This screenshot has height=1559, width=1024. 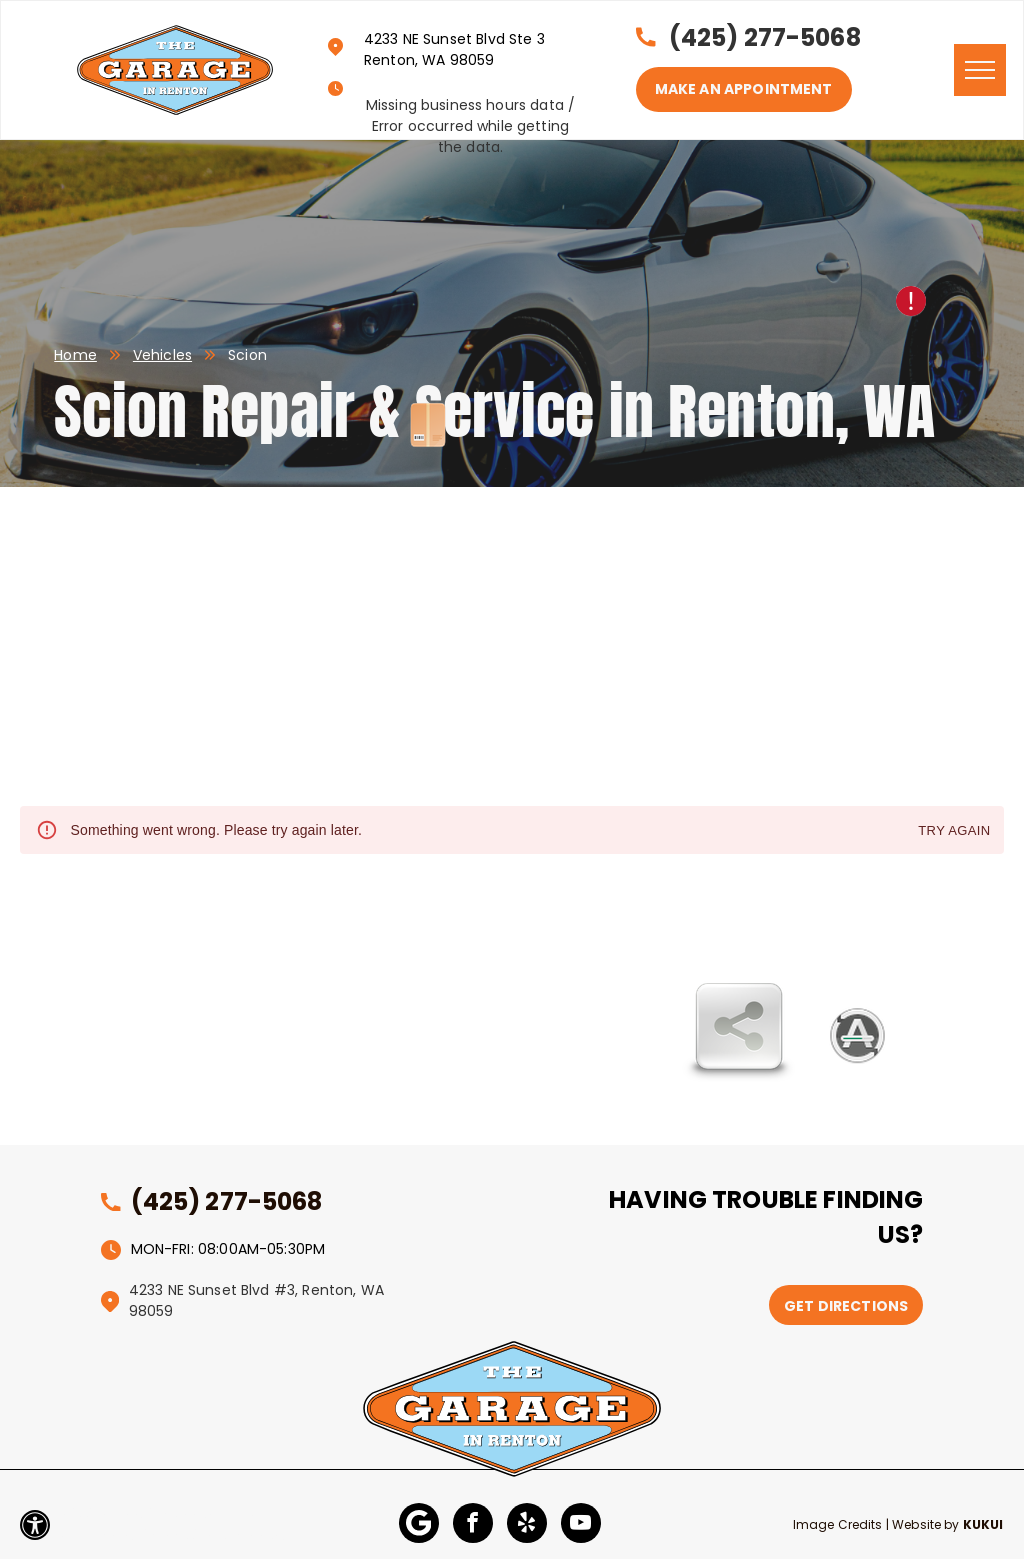 What do you see at coordinates (740, 1031) in the screenshot?
I see `indicates a shared file or folder` at bounding box center [740, 1031].